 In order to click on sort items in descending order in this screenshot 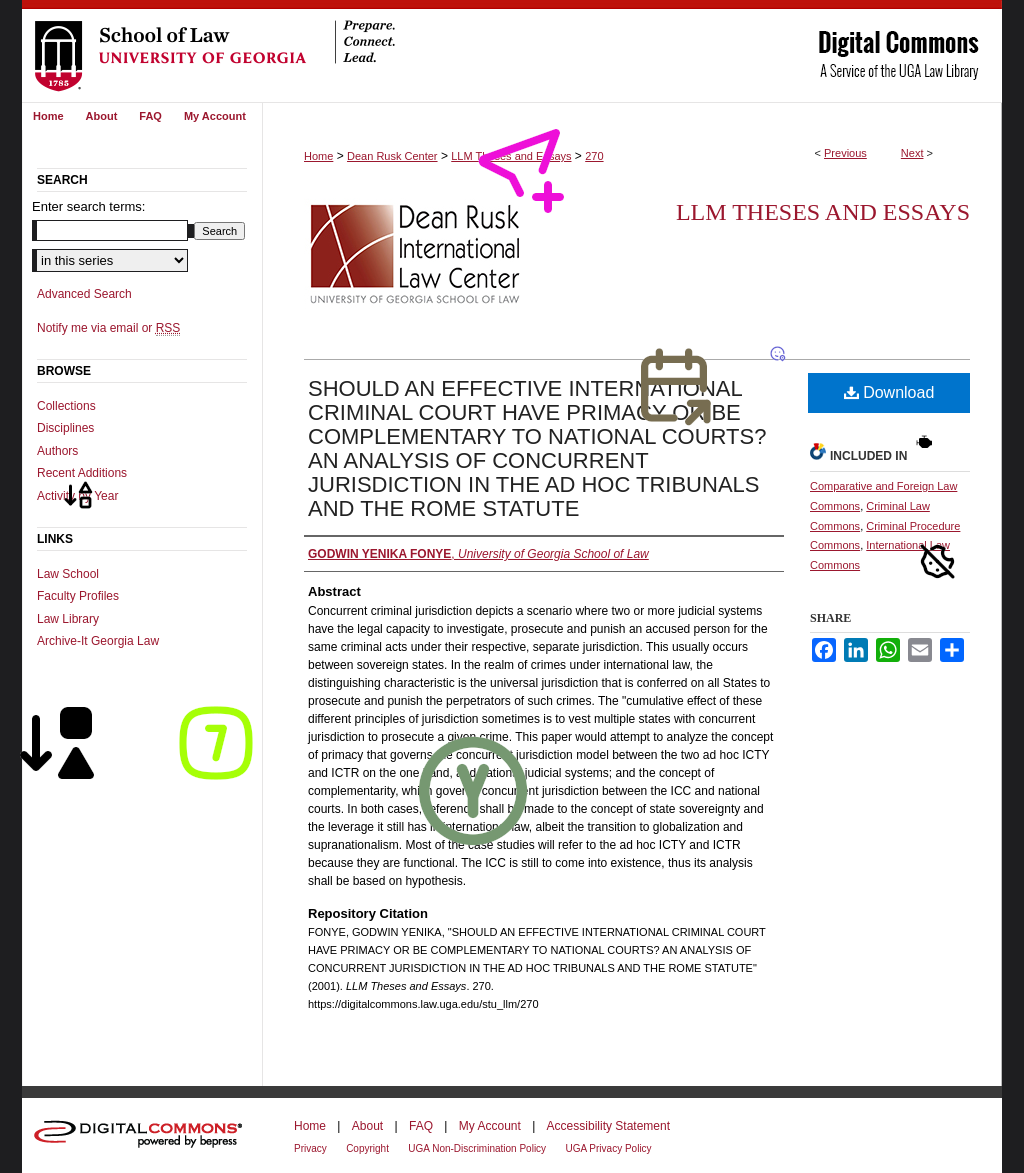, I will do `click(78, 495)`.